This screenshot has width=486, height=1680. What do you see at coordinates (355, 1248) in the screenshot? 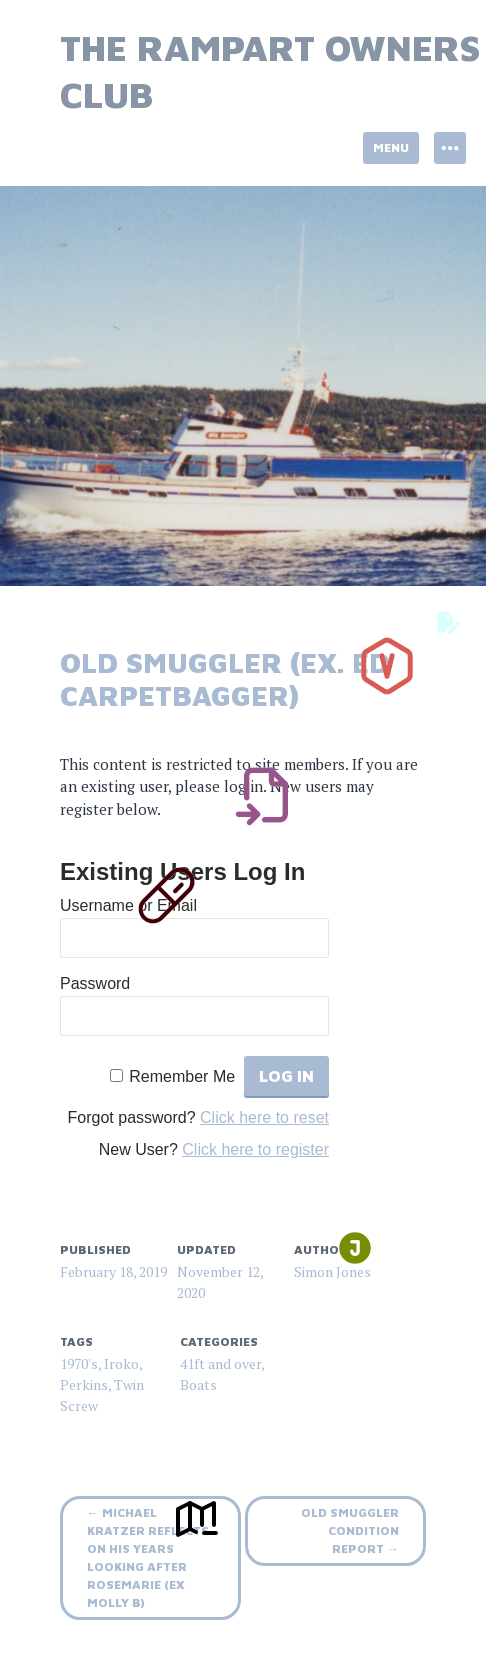
I see `indicates an item or contact starting with the letter J` at bounding box center [355, 1248].